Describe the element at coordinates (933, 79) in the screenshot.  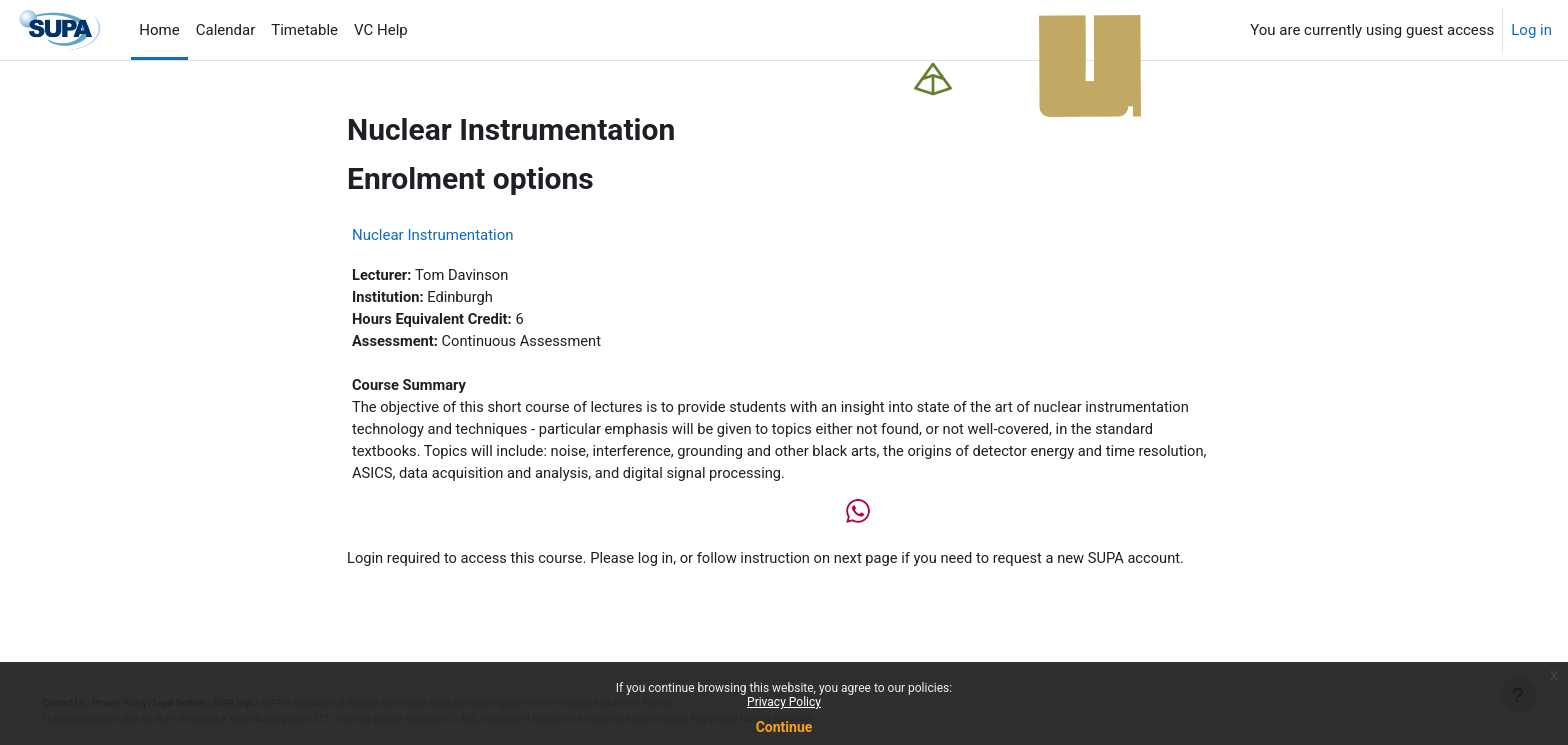
I see `pydantic library or framework branding` at that location.